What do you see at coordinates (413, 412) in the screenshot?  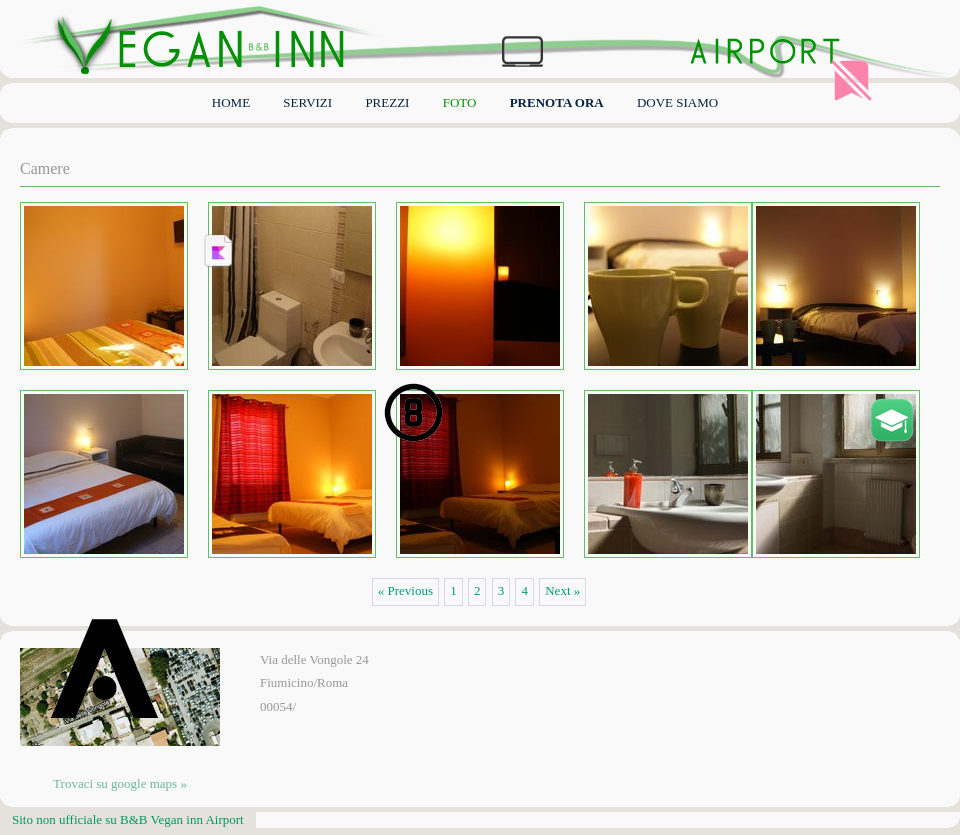 I see `indicates step 8 in a multi-step process` at bounding box center [413, 412].